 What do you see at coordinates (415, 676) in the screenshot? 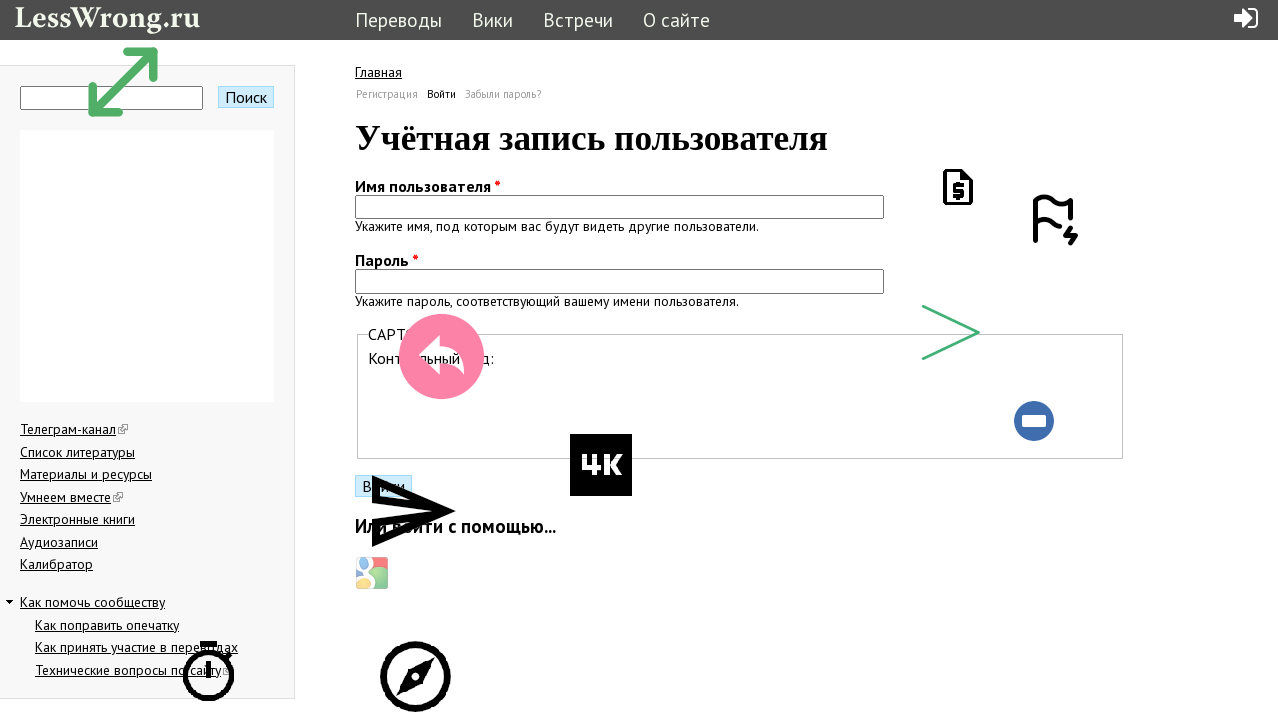
I see `explore nearby content or locations` at bounding box center [415, 676].